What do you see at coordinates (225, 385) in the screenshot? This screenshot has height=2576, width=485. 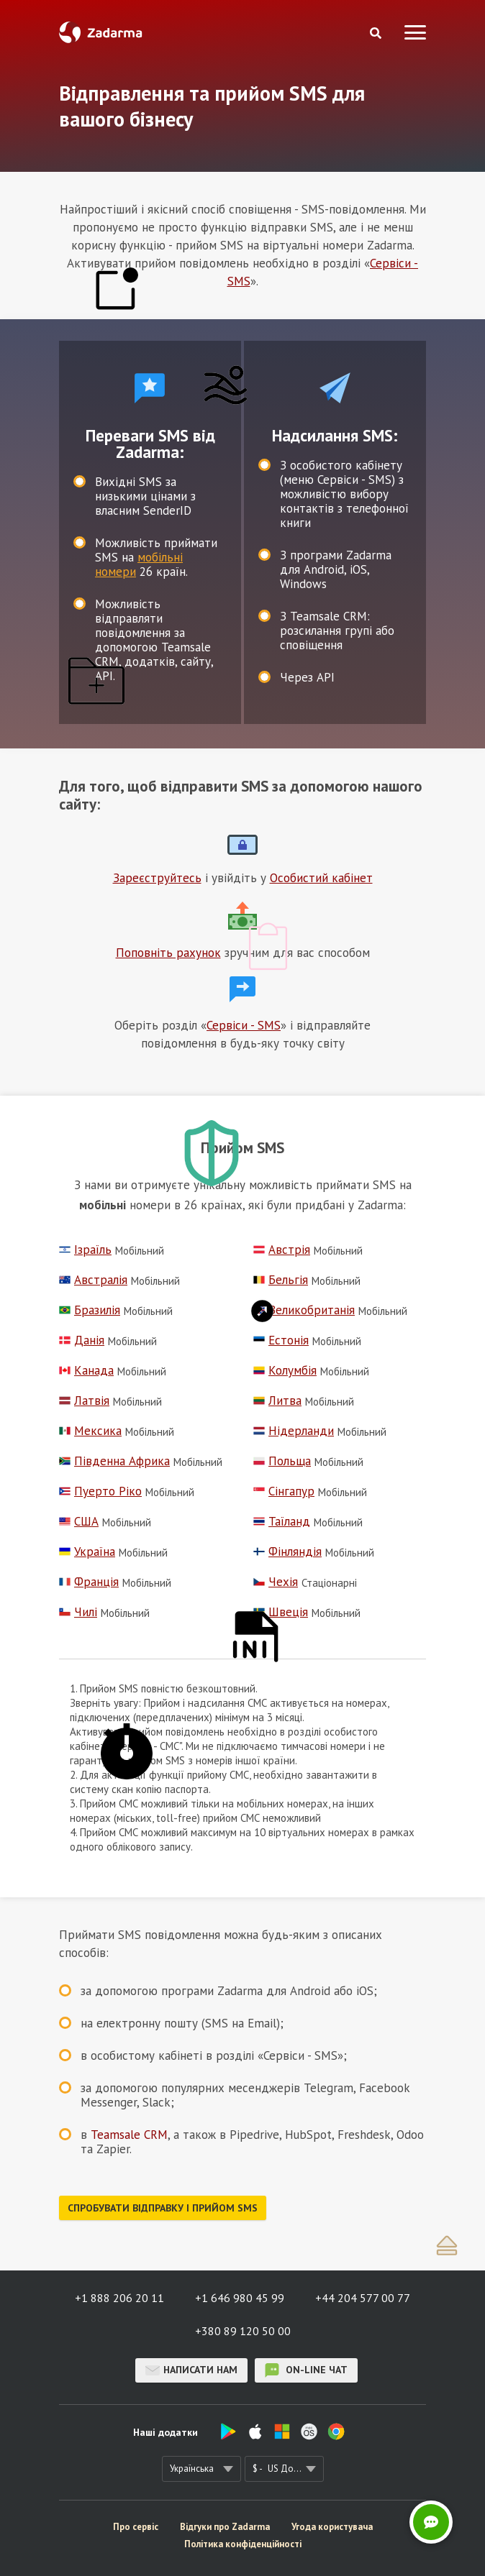 I see `access swimming or aquatic activities` at bounding box center [225, 385].